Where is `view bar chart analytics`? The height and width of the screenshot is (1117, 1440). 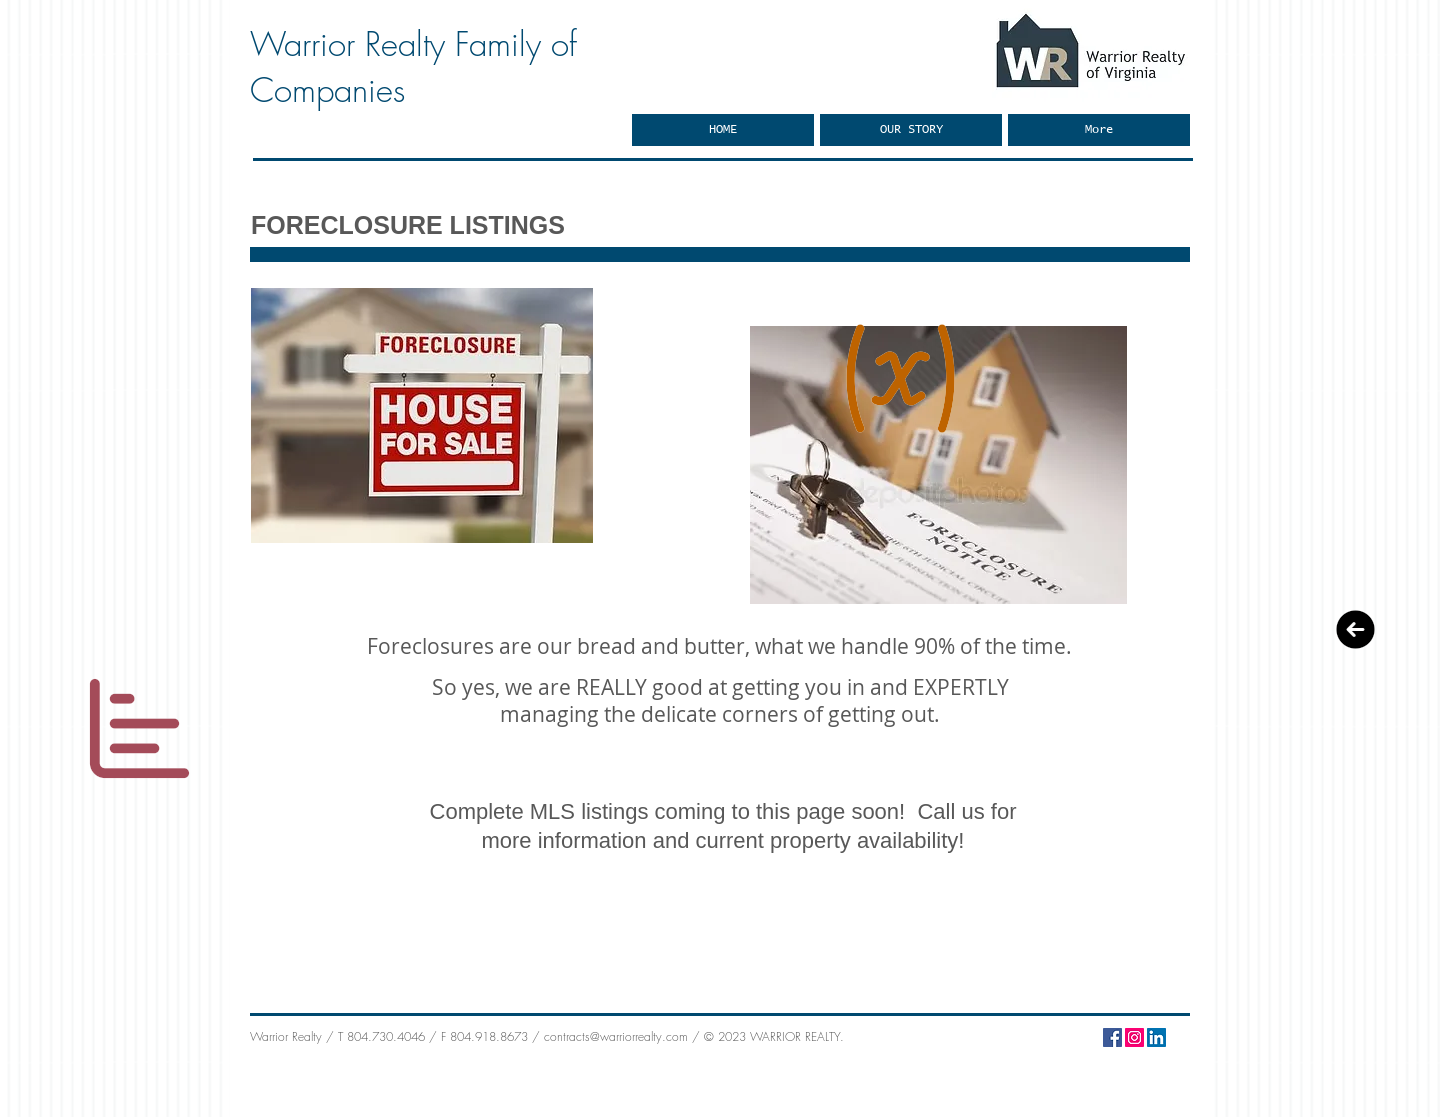 view bar chart analytics is located at coordinates (139, 728).